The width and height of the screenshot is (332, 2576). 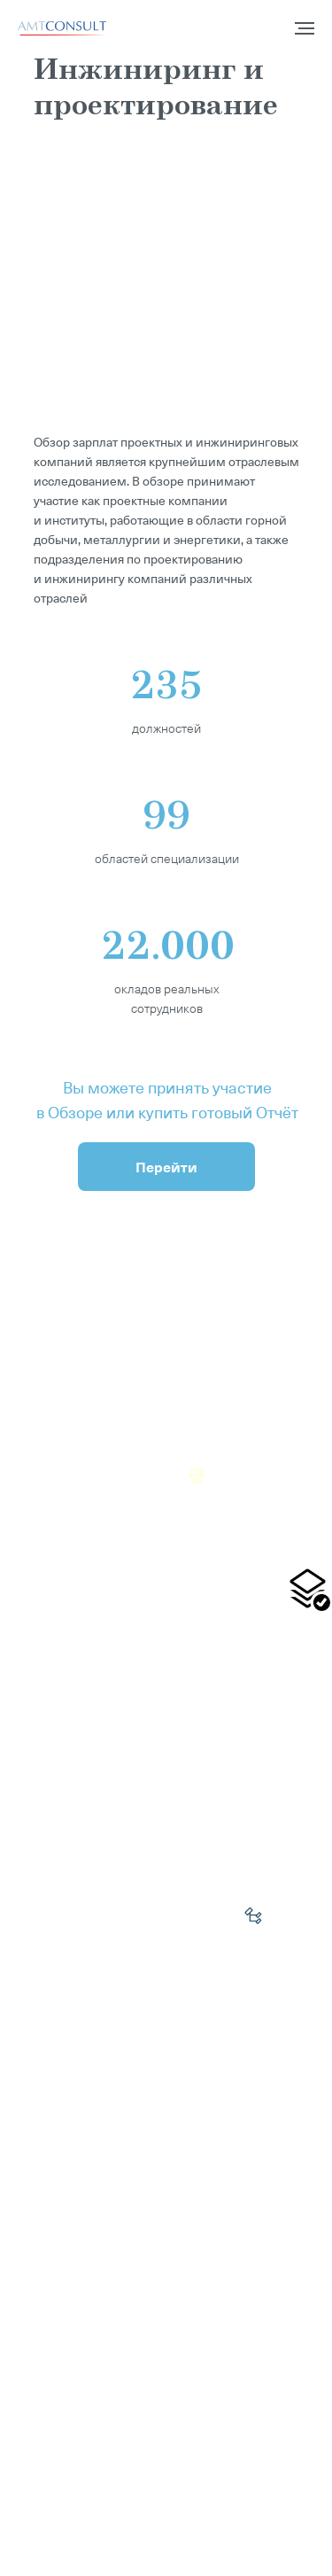 I want to click on view license or legal information, so click(x=196, y=1475).